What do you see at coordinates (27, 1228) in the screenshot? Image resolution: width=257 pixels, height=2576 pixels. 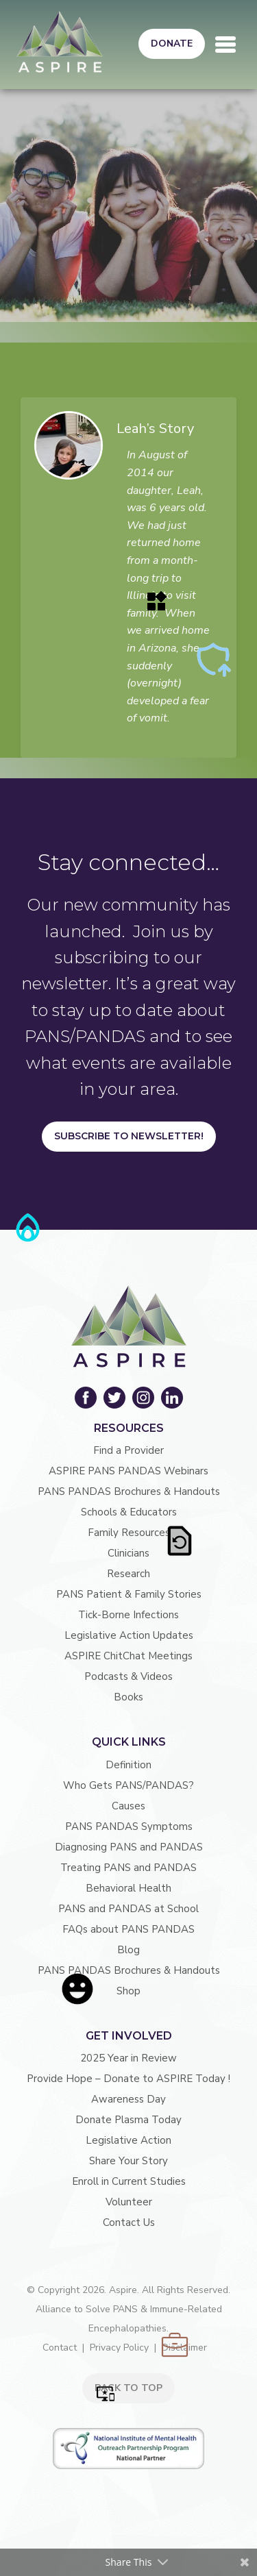 I see `view trending or hot content` at bounding box center [27, 1228].